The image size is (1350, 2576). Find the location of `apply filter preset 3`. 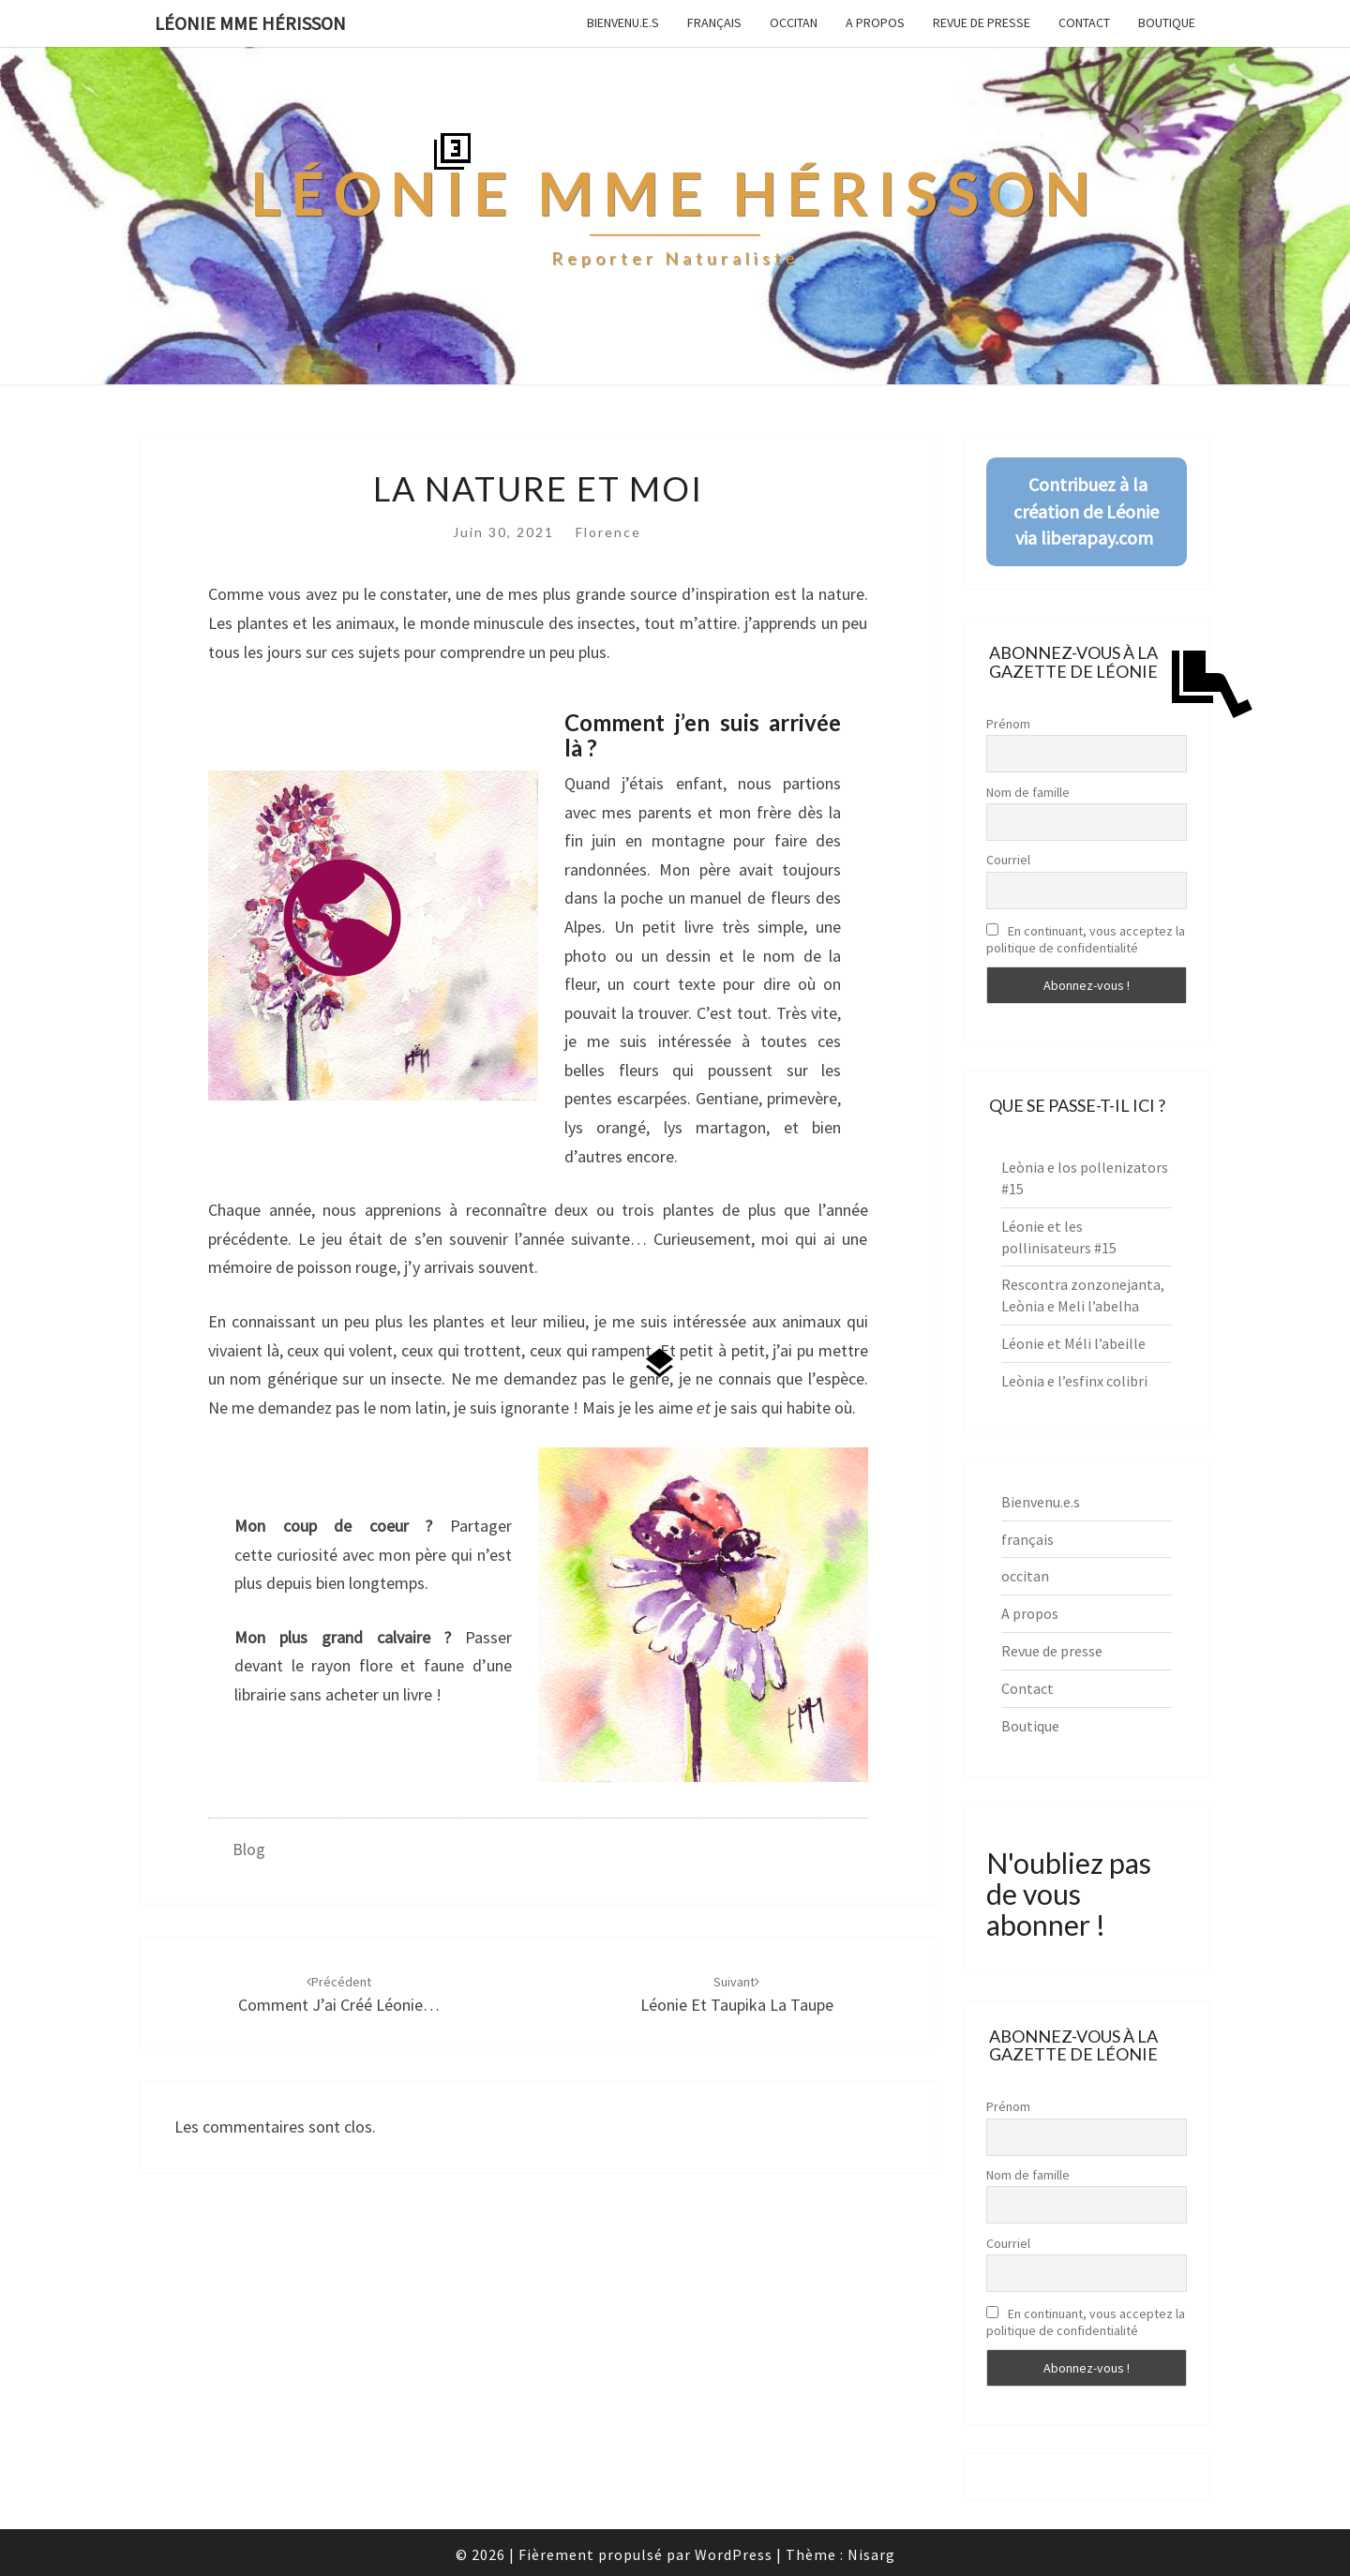

apply filter preset 3 is located at coordinates (452, 151).